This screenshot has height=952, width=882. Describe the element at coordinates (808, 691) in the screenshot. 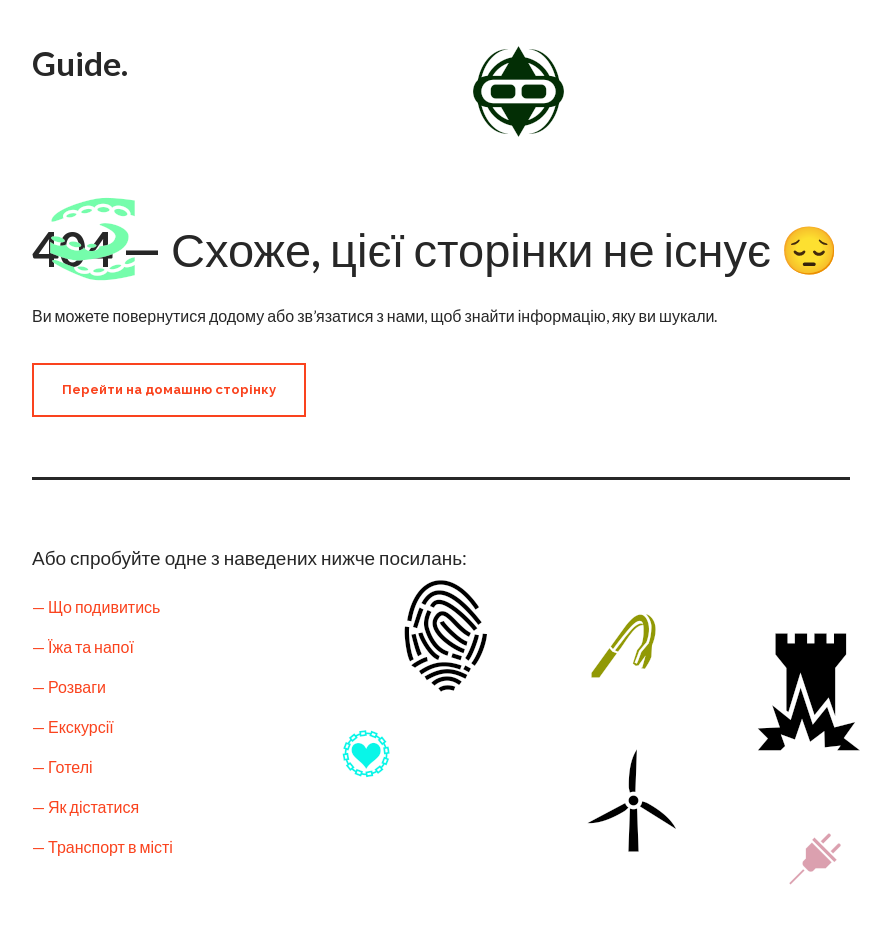

I see `demolish or destroy a building` at that location.